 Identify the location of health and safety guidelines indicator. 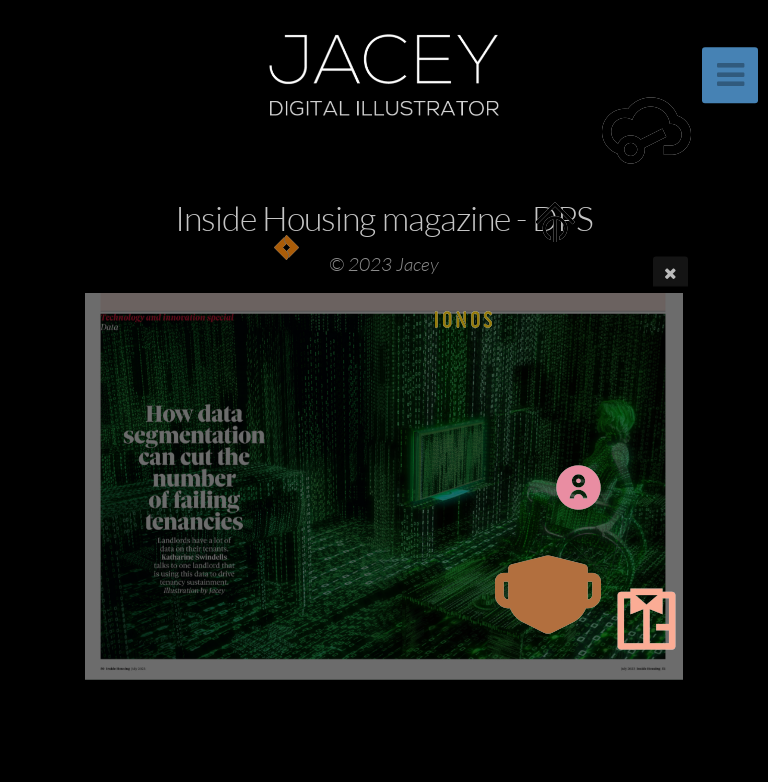
(548, 595).